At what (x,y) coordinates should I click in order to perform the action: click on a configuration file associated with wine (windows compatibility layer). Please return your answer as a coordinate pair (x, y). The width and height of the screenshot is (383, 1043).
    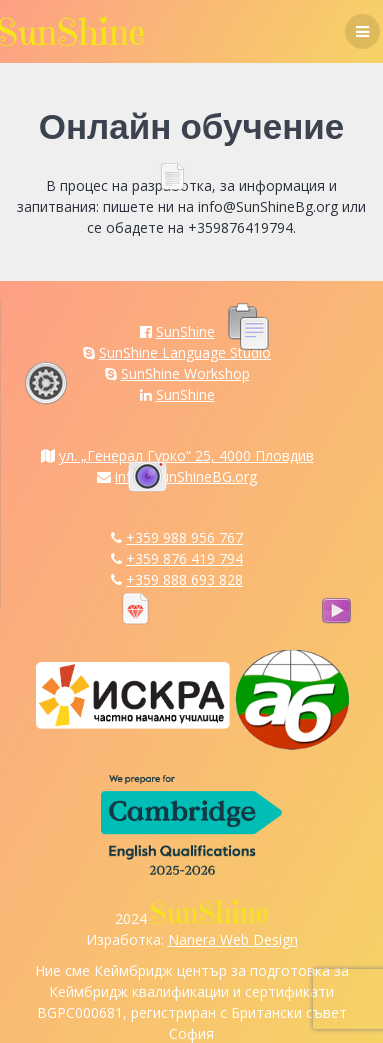
    Looking at the image, I should click on (172, 176).